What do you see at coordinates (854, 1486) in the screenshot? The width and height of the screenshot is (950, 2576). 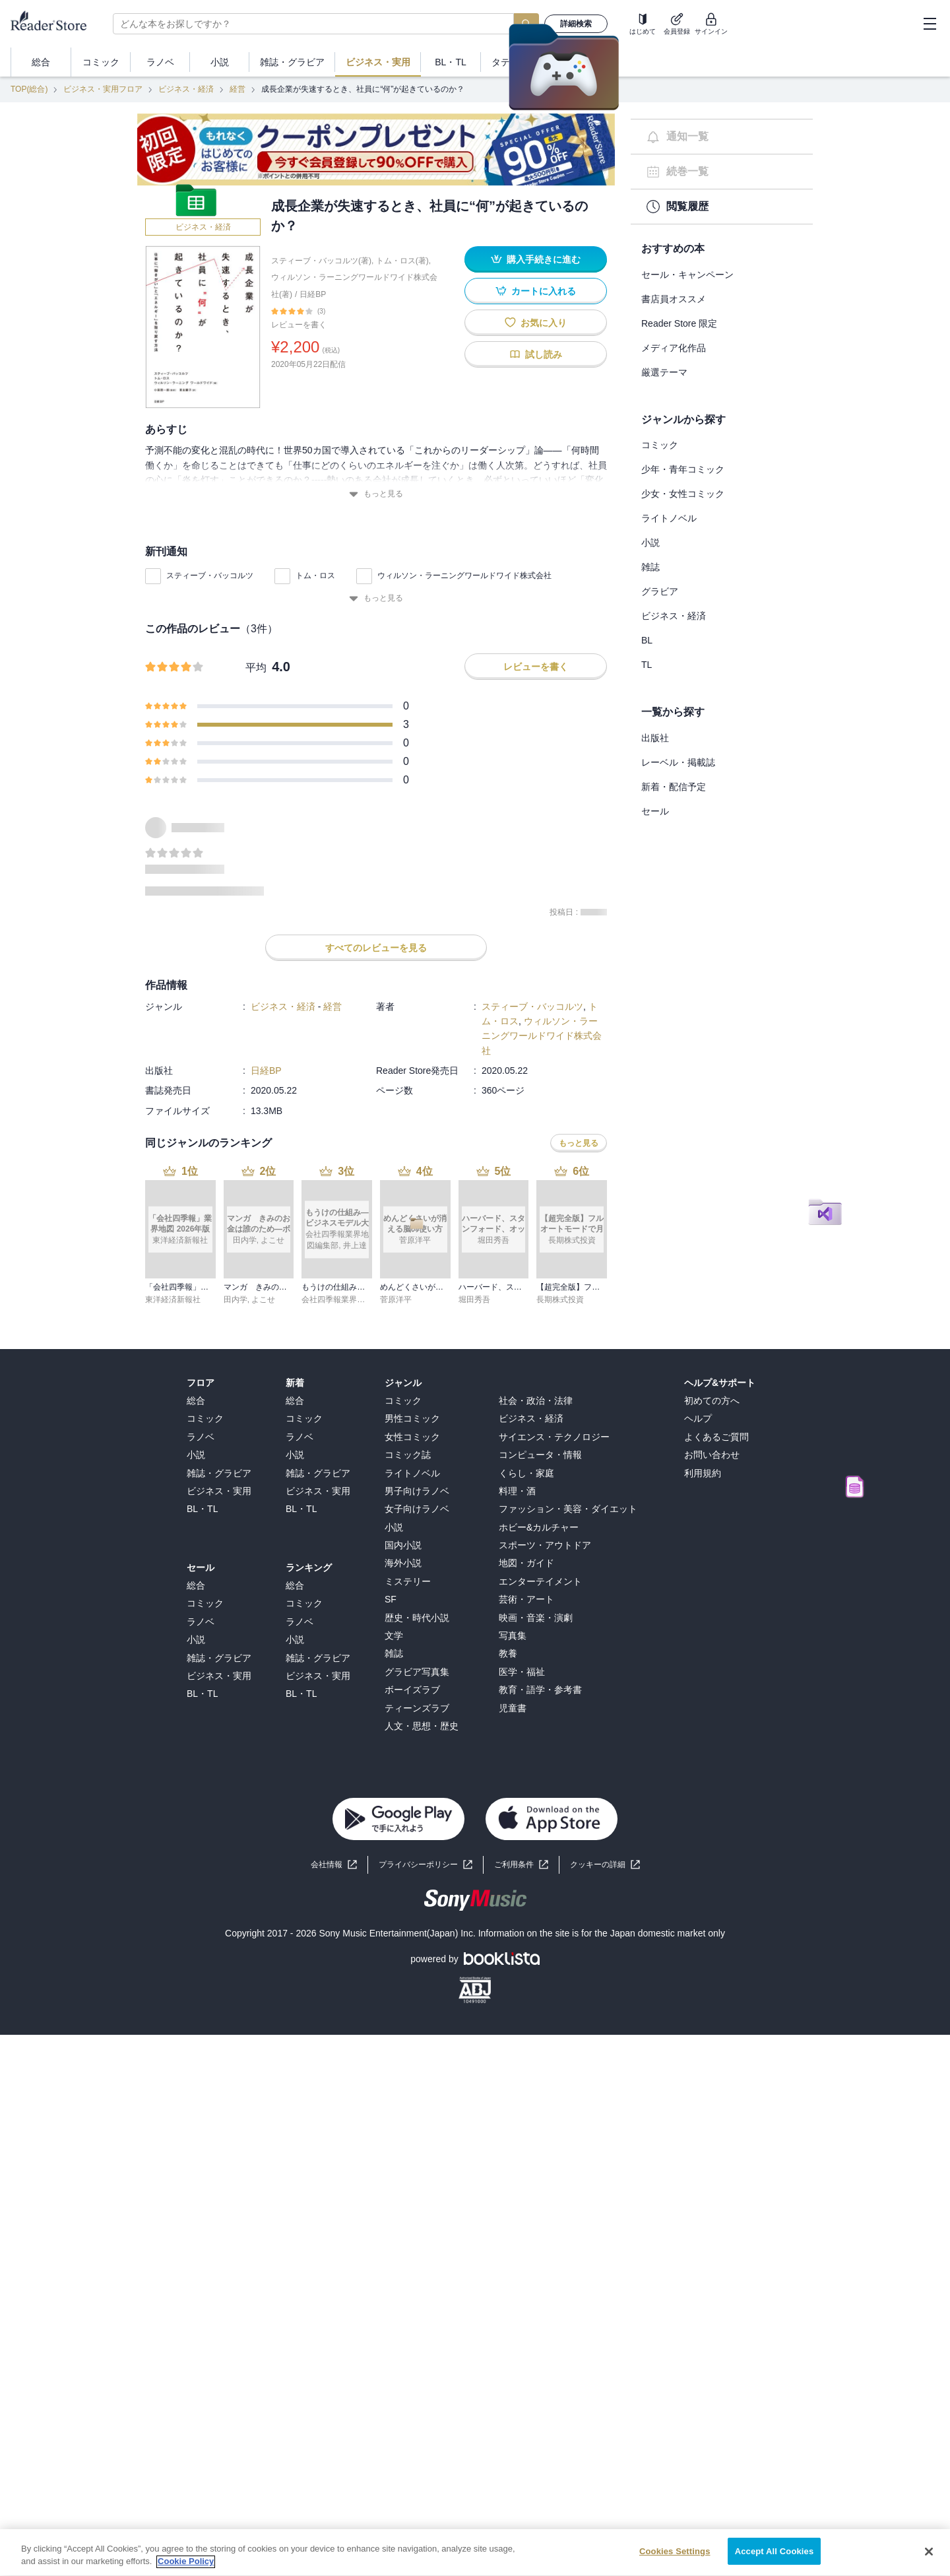 I see `open a database template file` at bounding box center [854, 1486].